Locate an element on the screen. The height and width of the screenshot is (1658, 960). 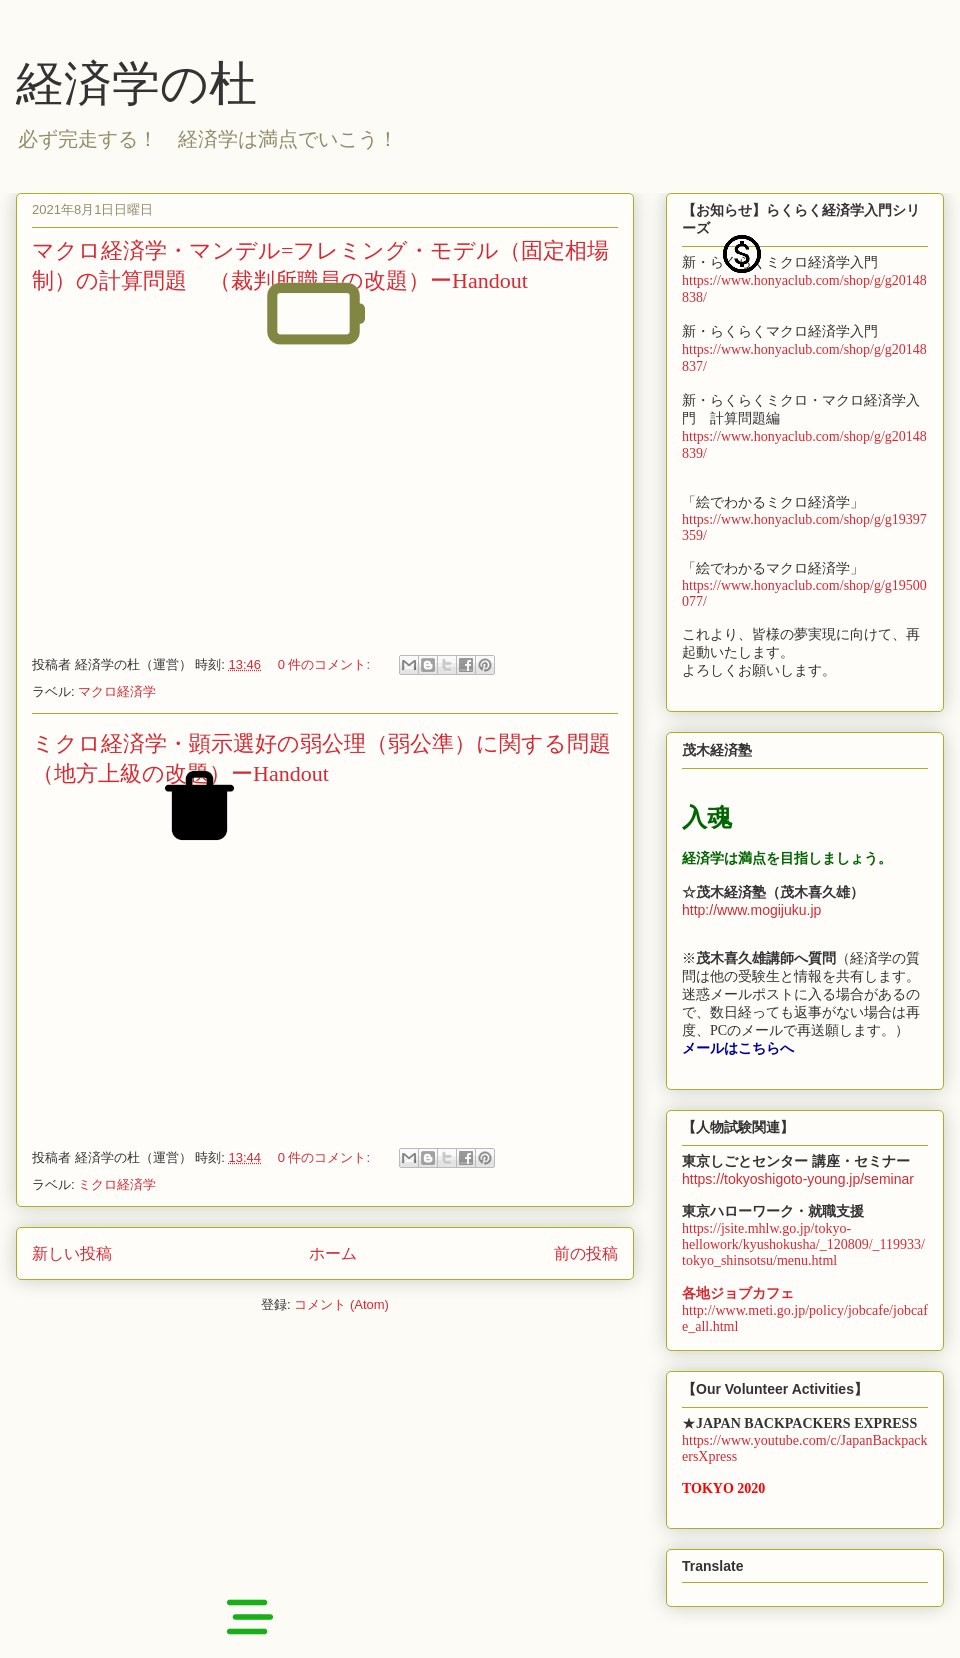
open navigation menu is located at coordinates (250, 1617).